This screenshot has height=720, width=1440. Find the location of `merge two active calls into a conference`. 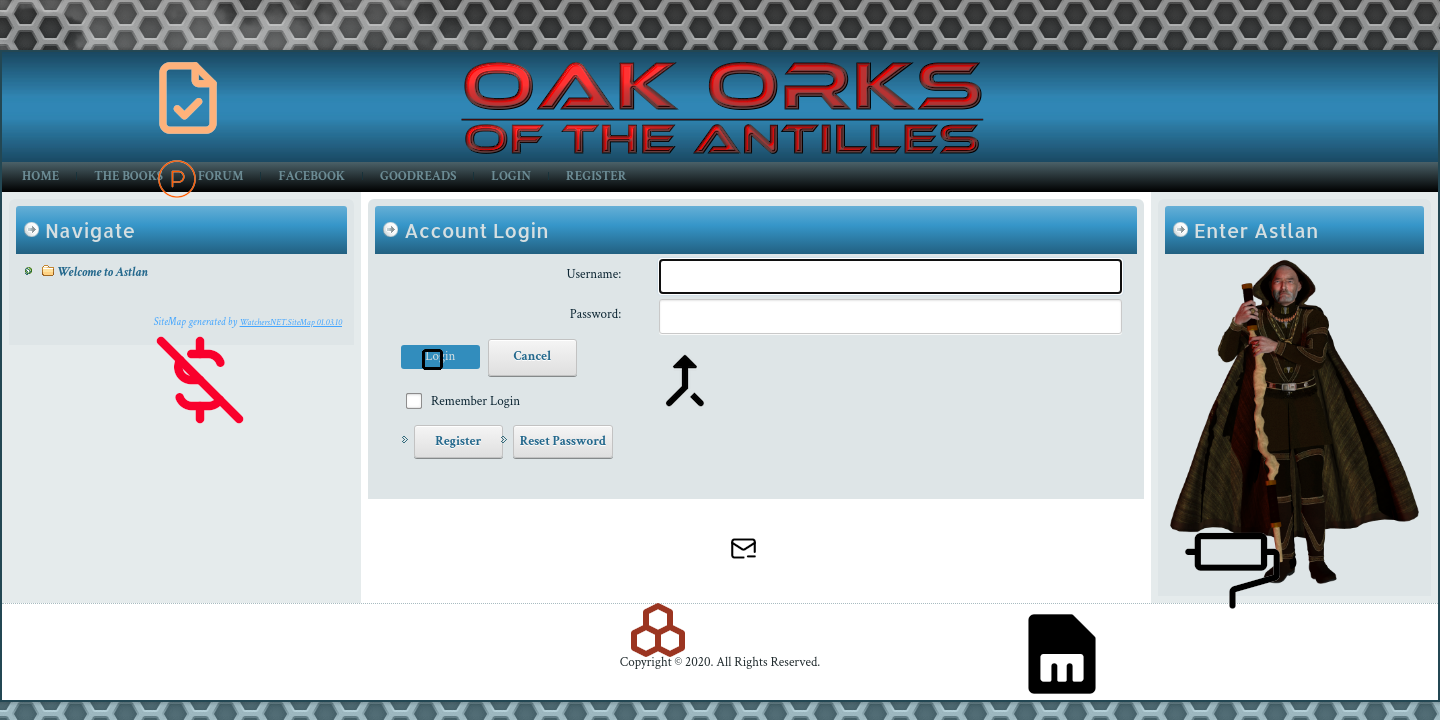

merge two active calls into a conference is located at coordinates (685, 381).